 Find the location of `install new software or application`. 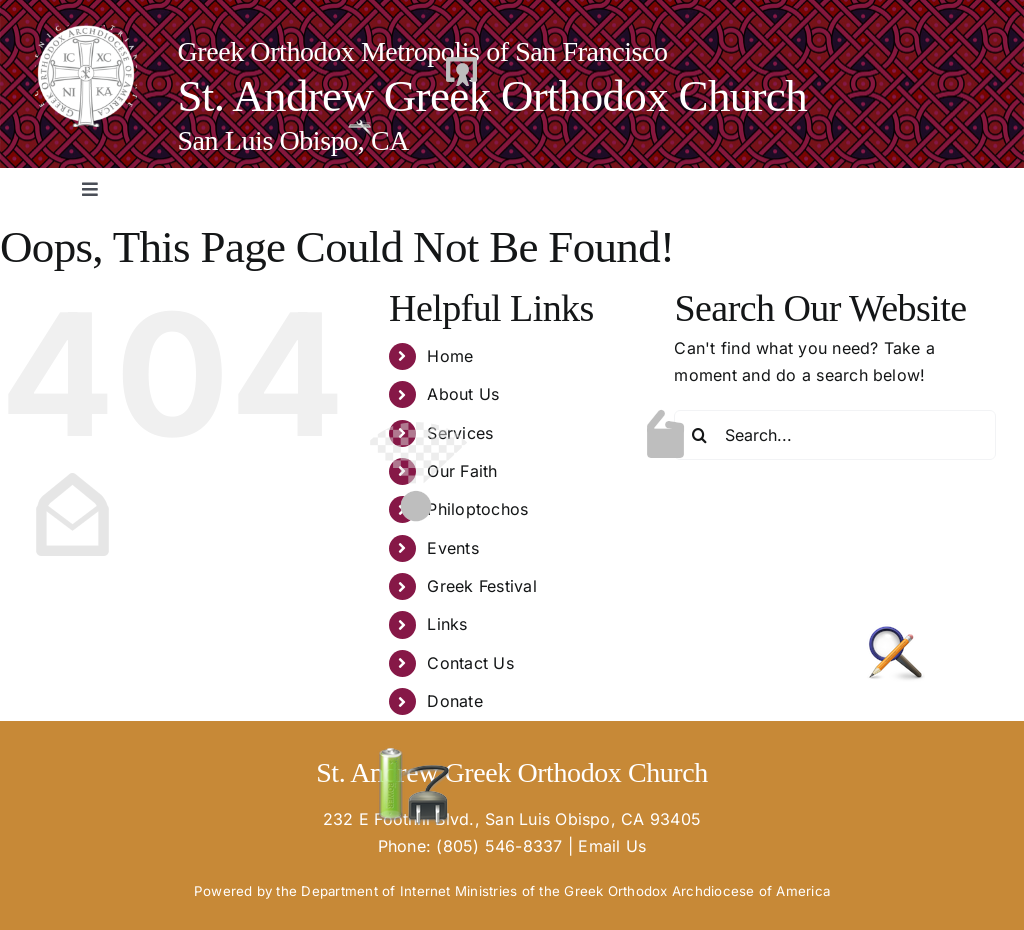

install new software or application is located at coordinates (665, 428).